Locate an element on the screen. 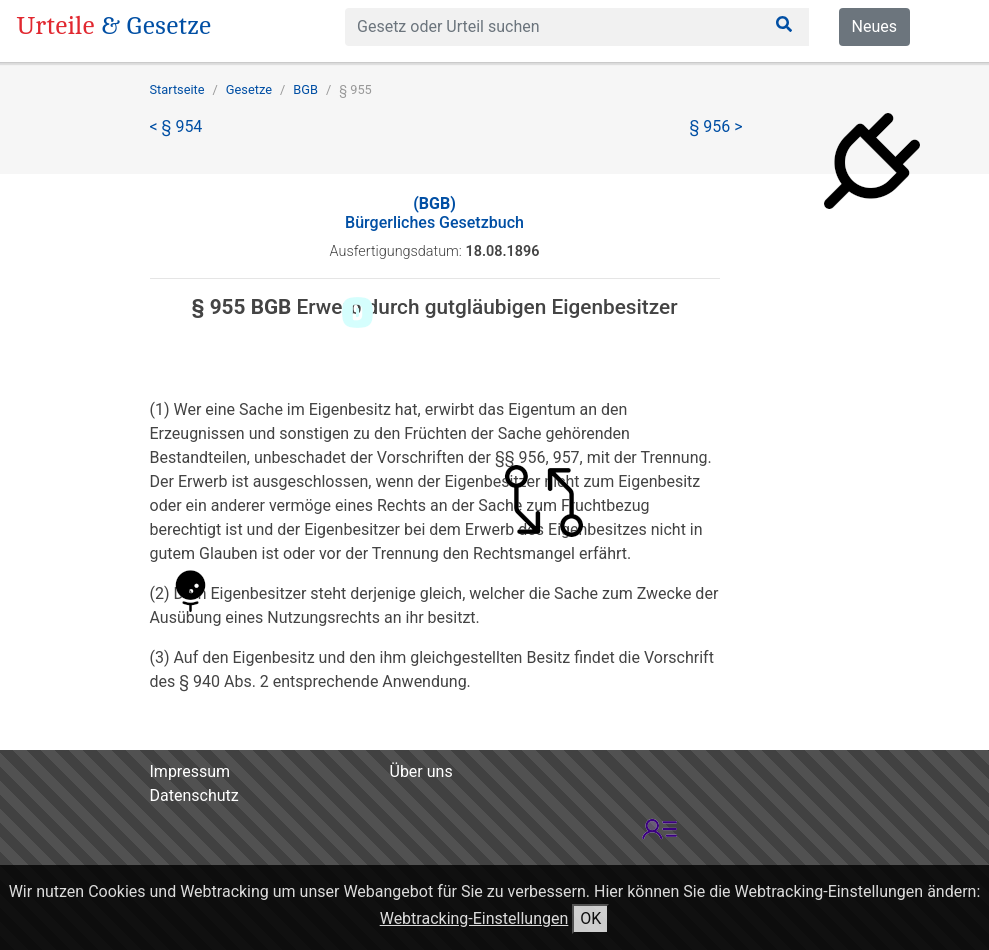  view code differences between versions is located at coordinates (544, 501).